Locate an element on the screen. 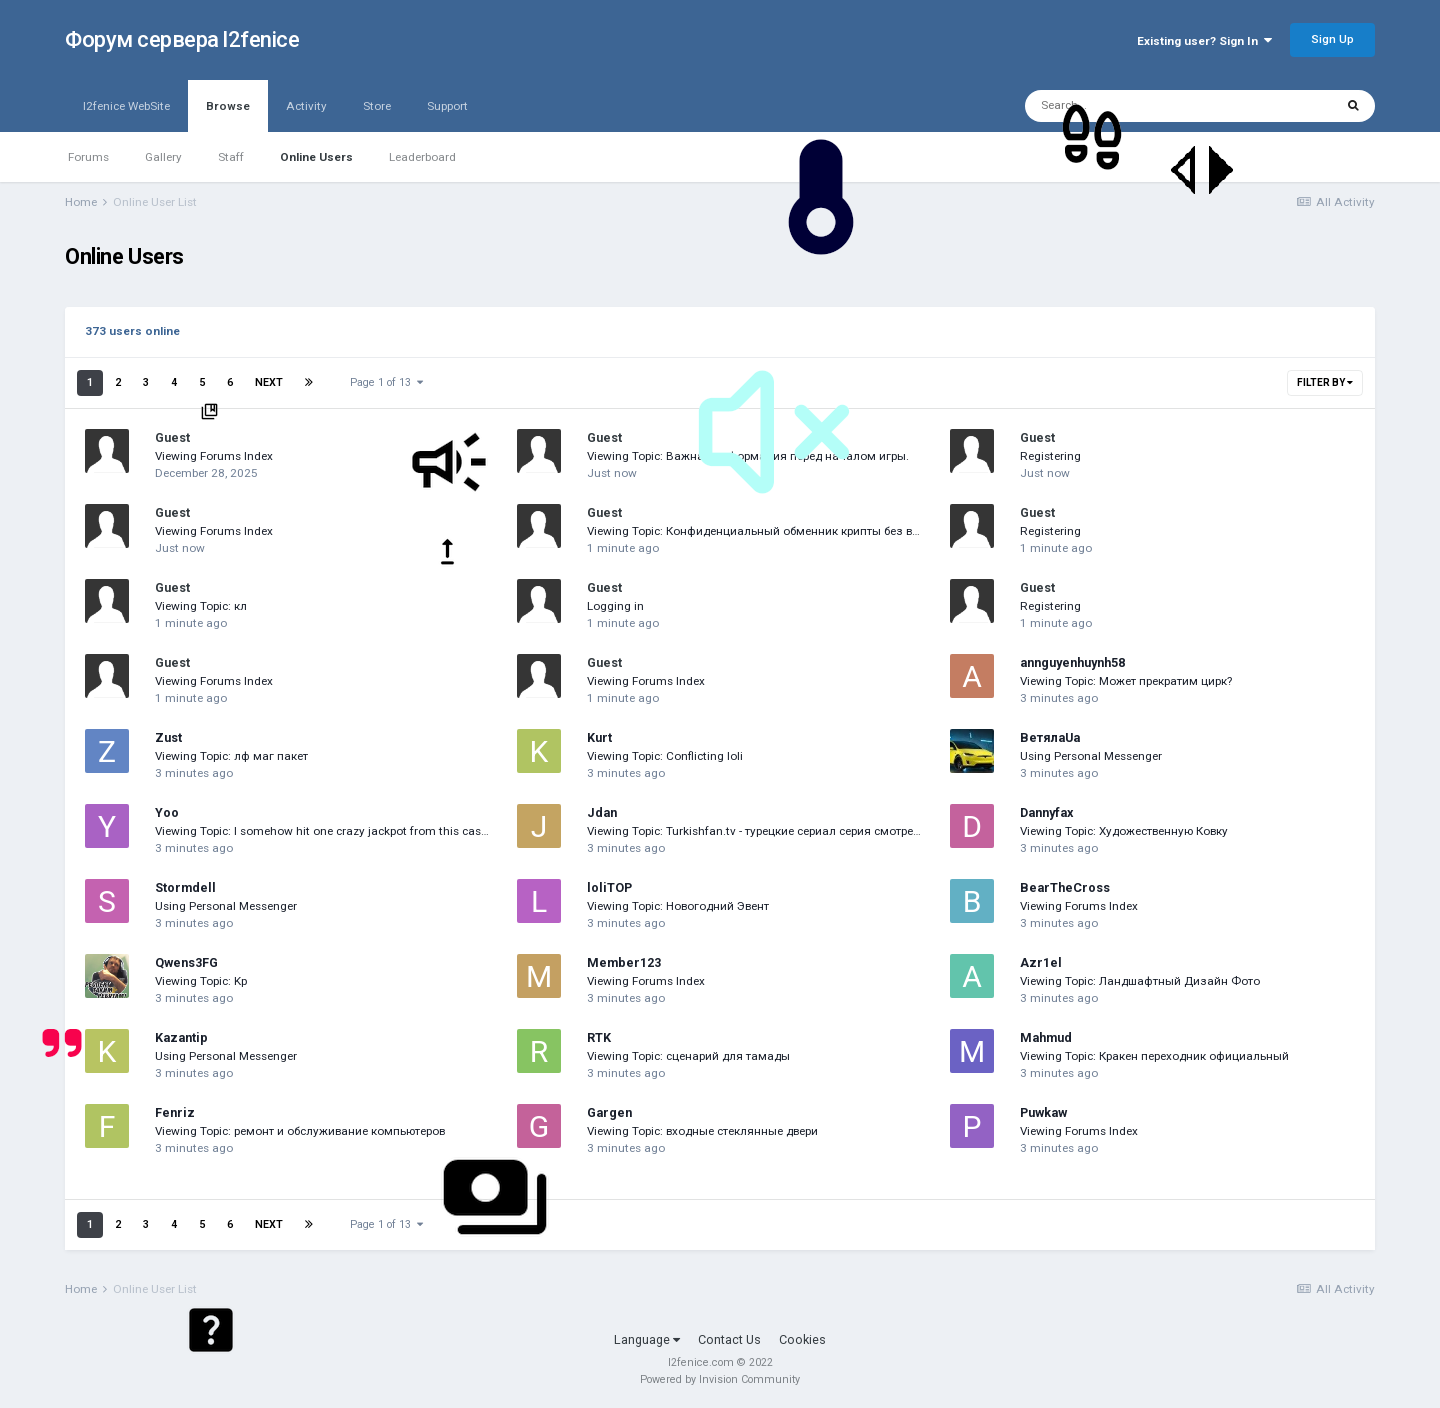 Image resolution: width=1440 pixels, height=1408 pixels. start a new campaign or announcement is located at coordinates (449, 462).